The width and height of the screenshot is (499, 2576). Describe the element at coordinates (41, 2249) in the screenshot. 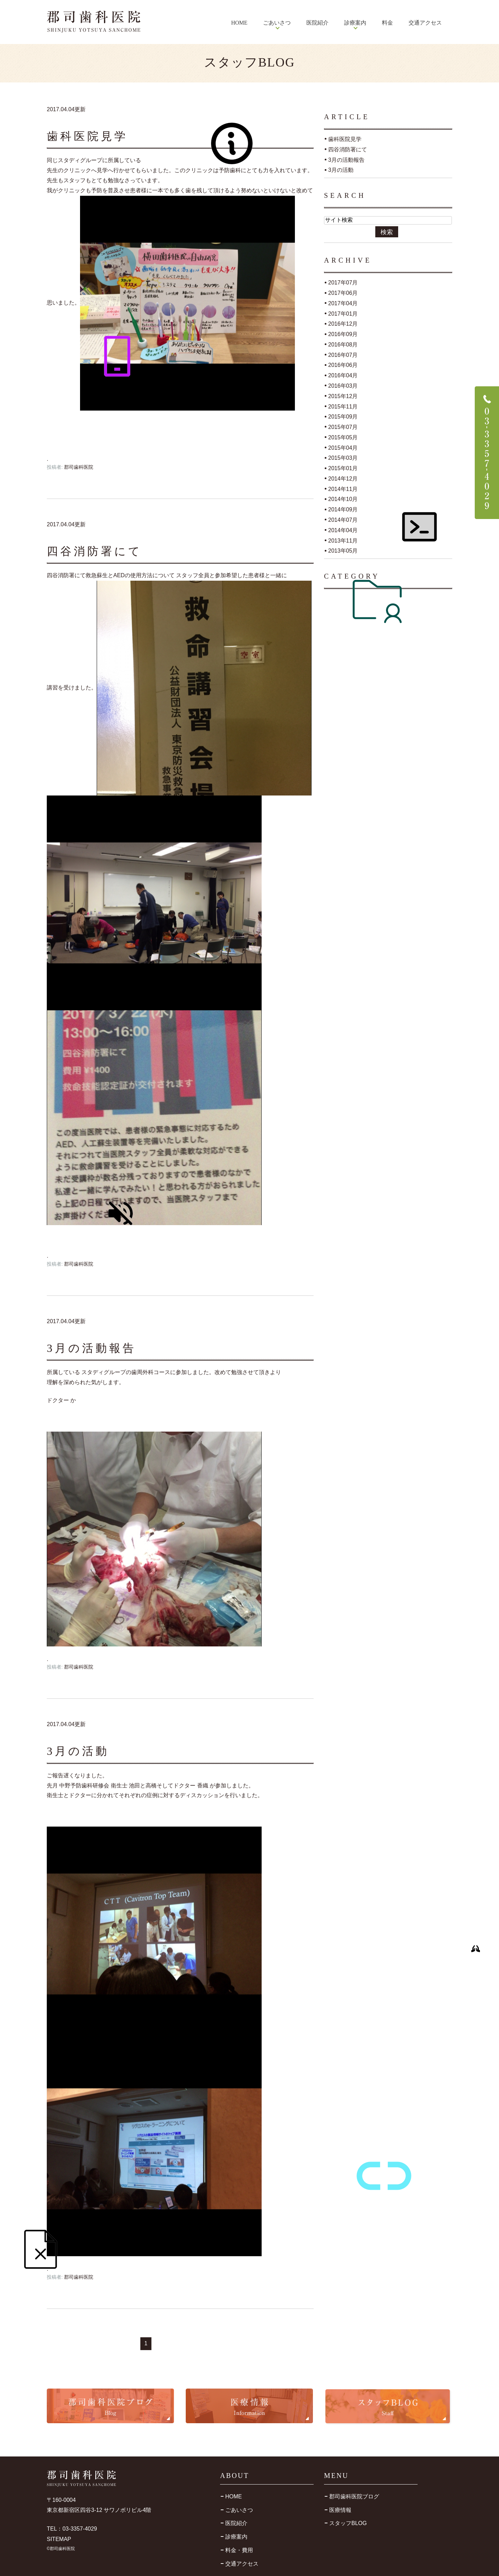

I see `delete or remove a file` at that location.